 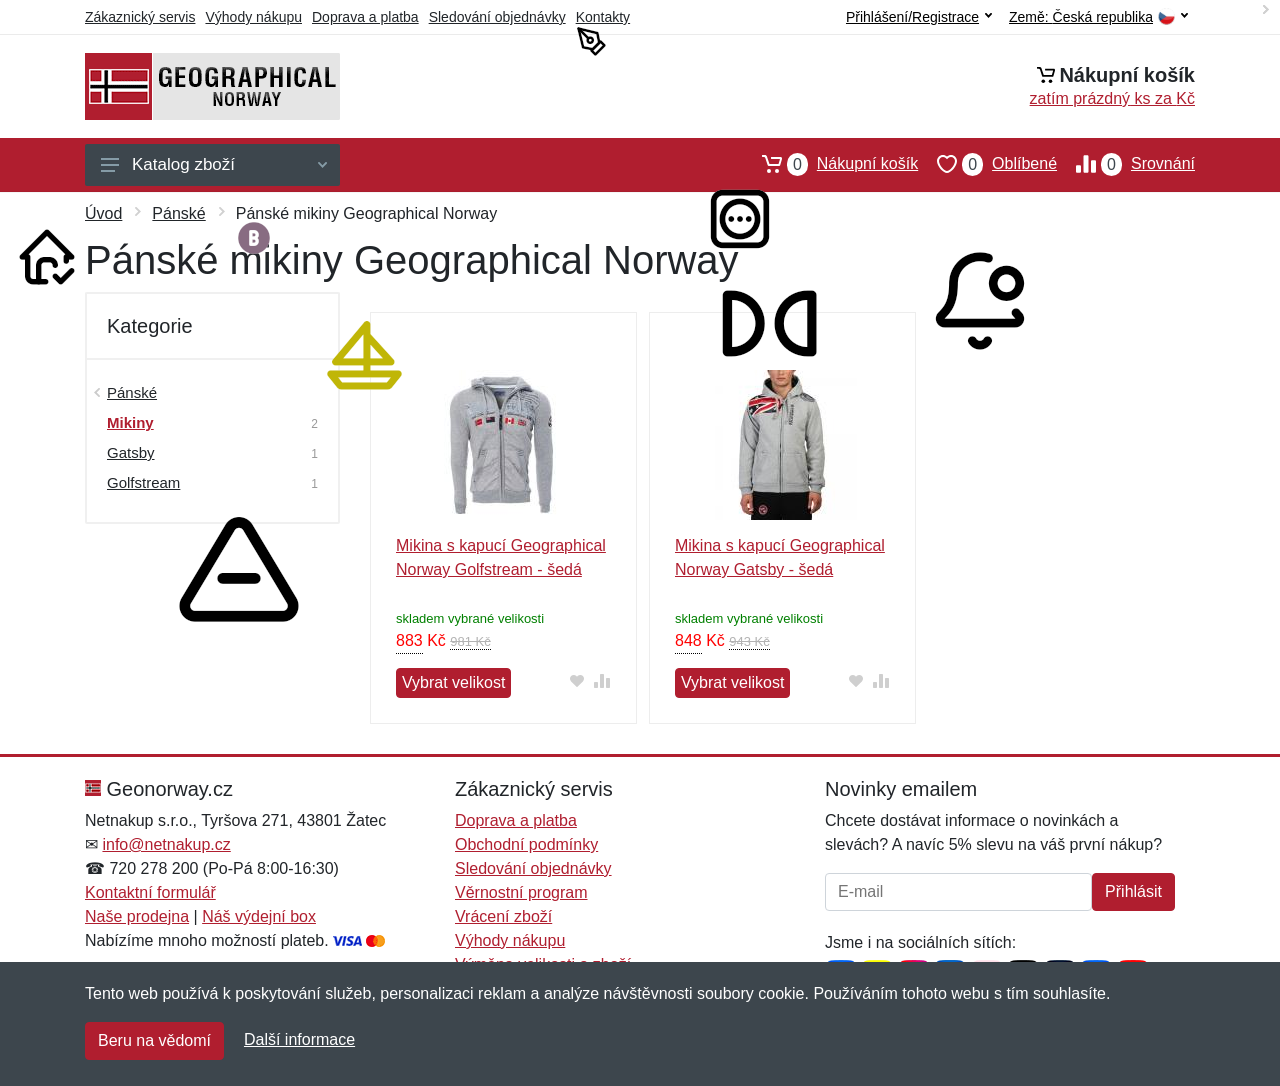 What do you see at coordinates (980, 301) in the screenshot?
I see `indicates new notifications` at bounding box center [980, 301].